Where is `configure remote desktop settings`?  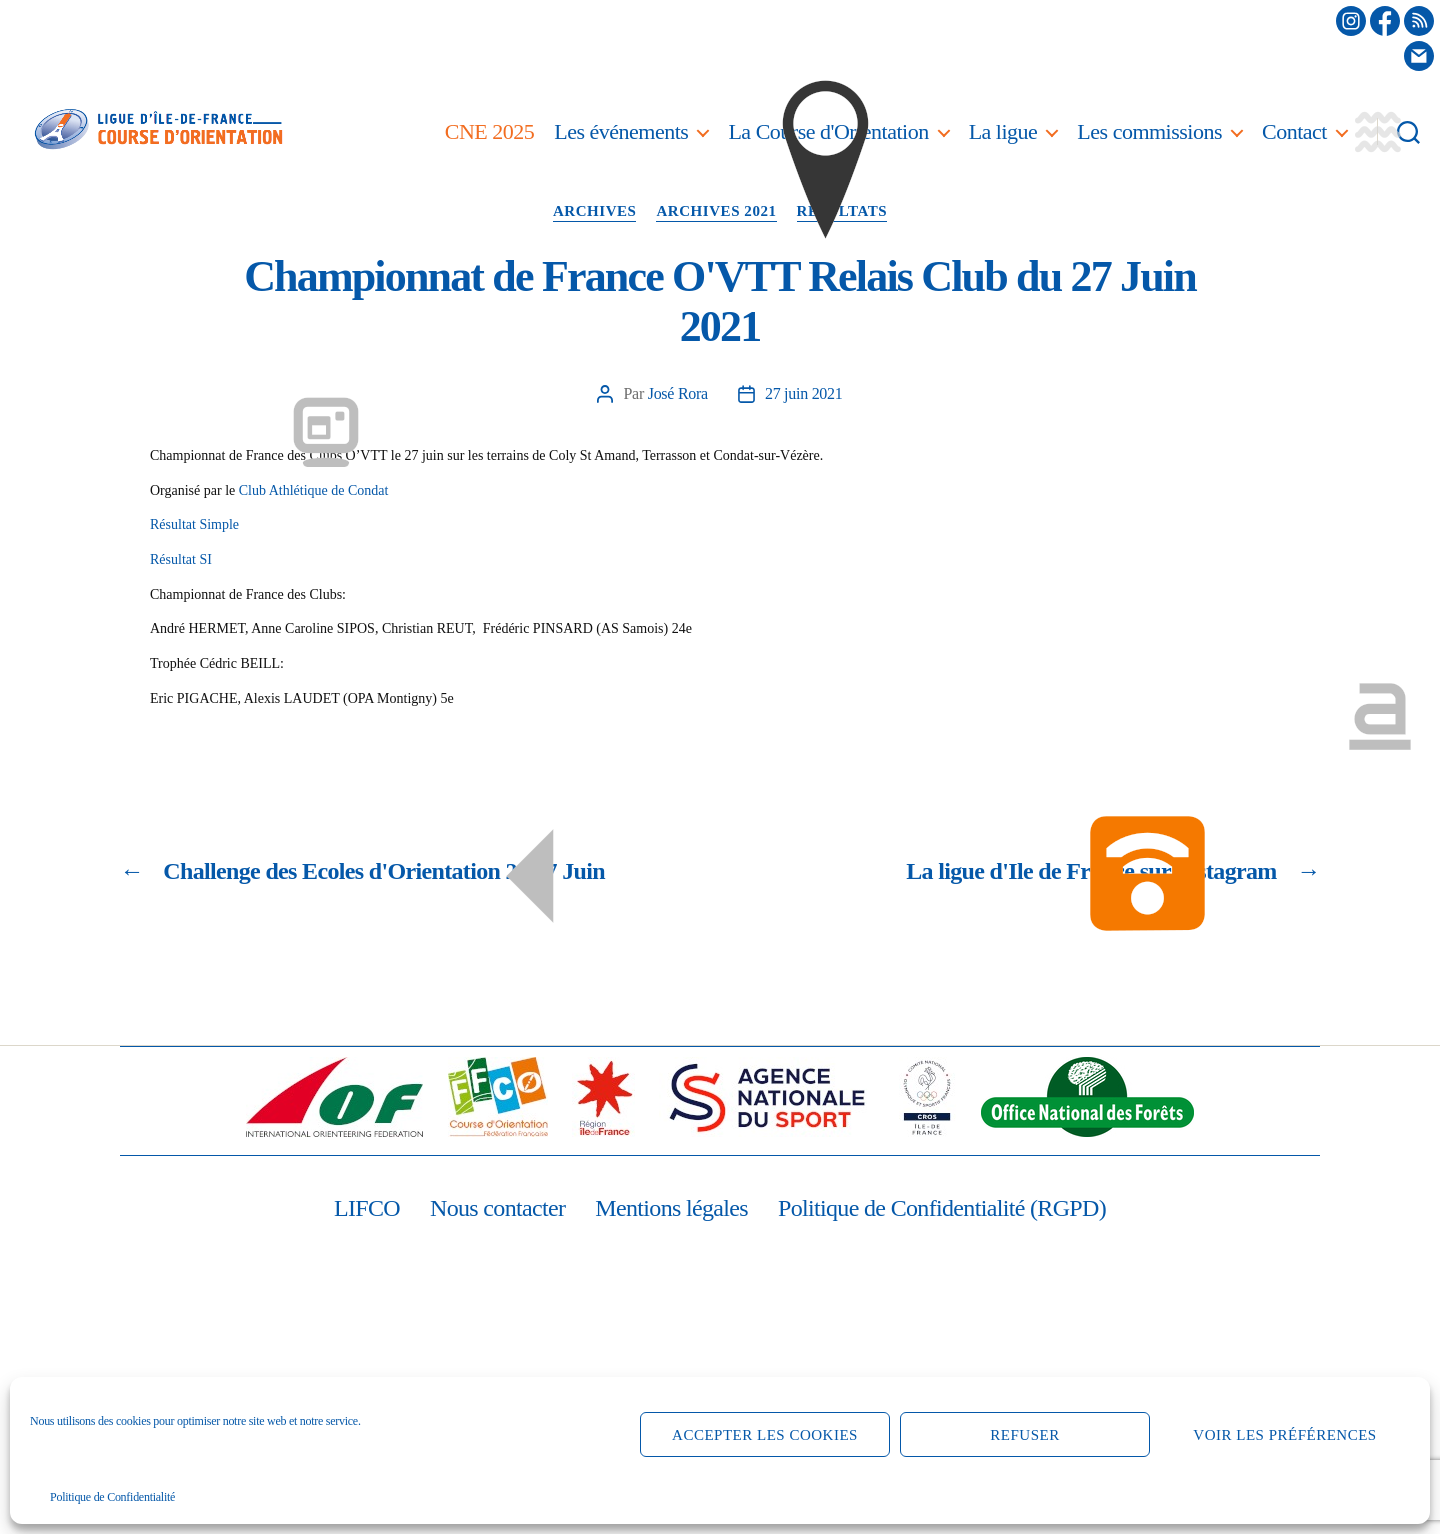 configure remote desktop settings is located at coordinates (326, 430).